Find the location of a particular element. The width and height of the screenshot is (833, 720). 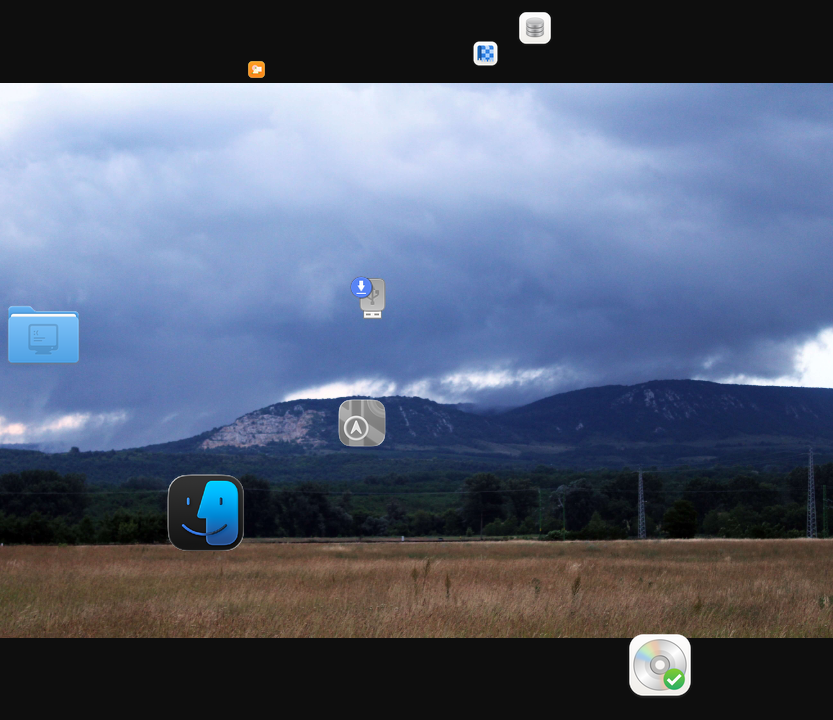

create a bootable USB drive is located at coordinates (372, 298).